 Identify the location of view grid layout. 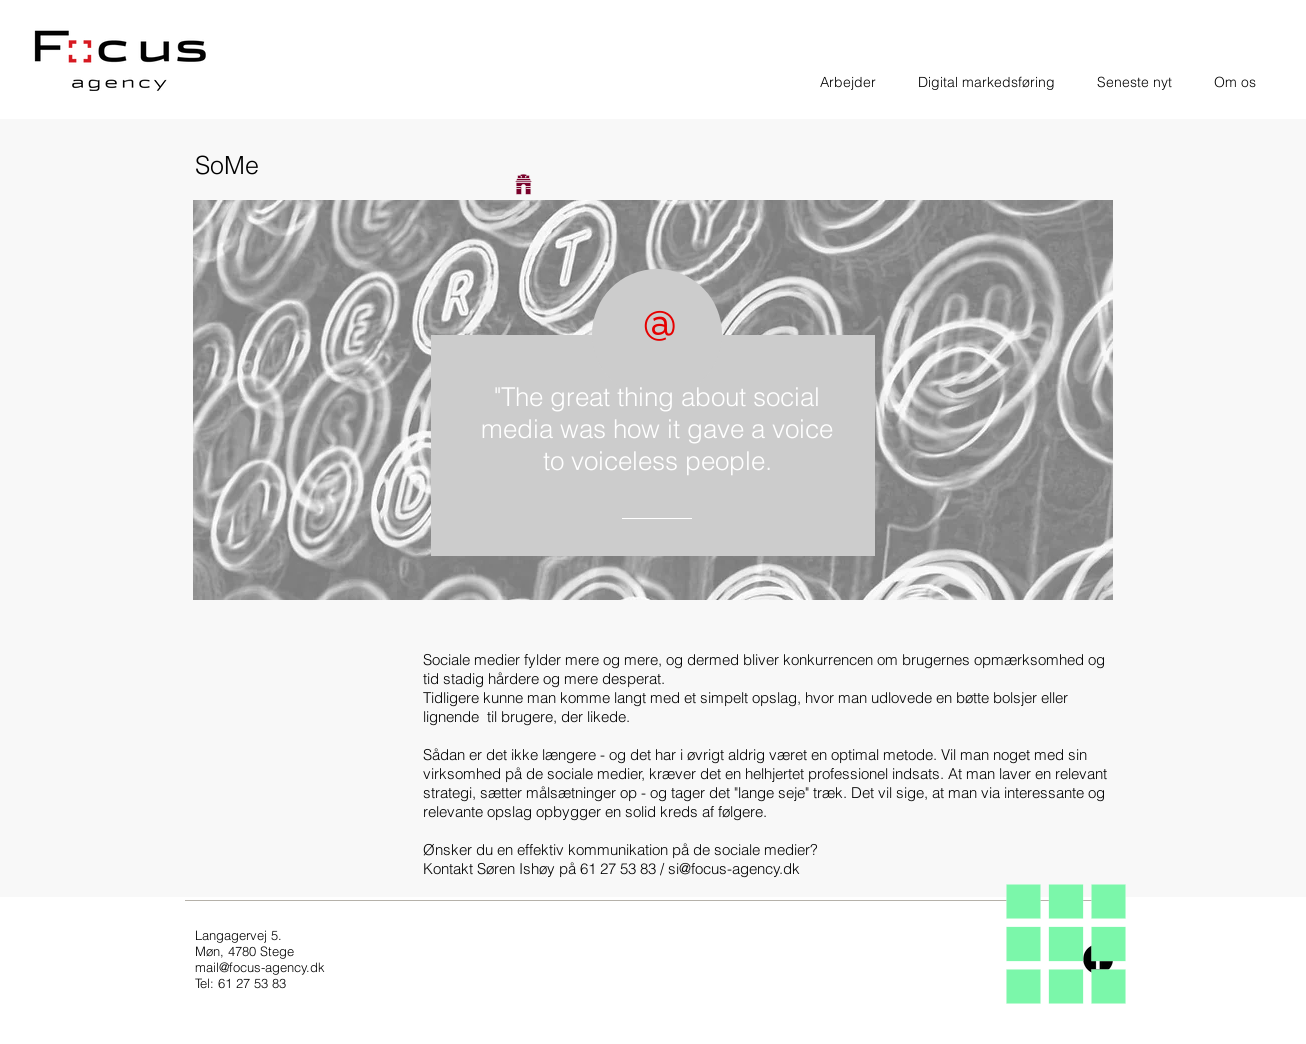
(1066, 944).